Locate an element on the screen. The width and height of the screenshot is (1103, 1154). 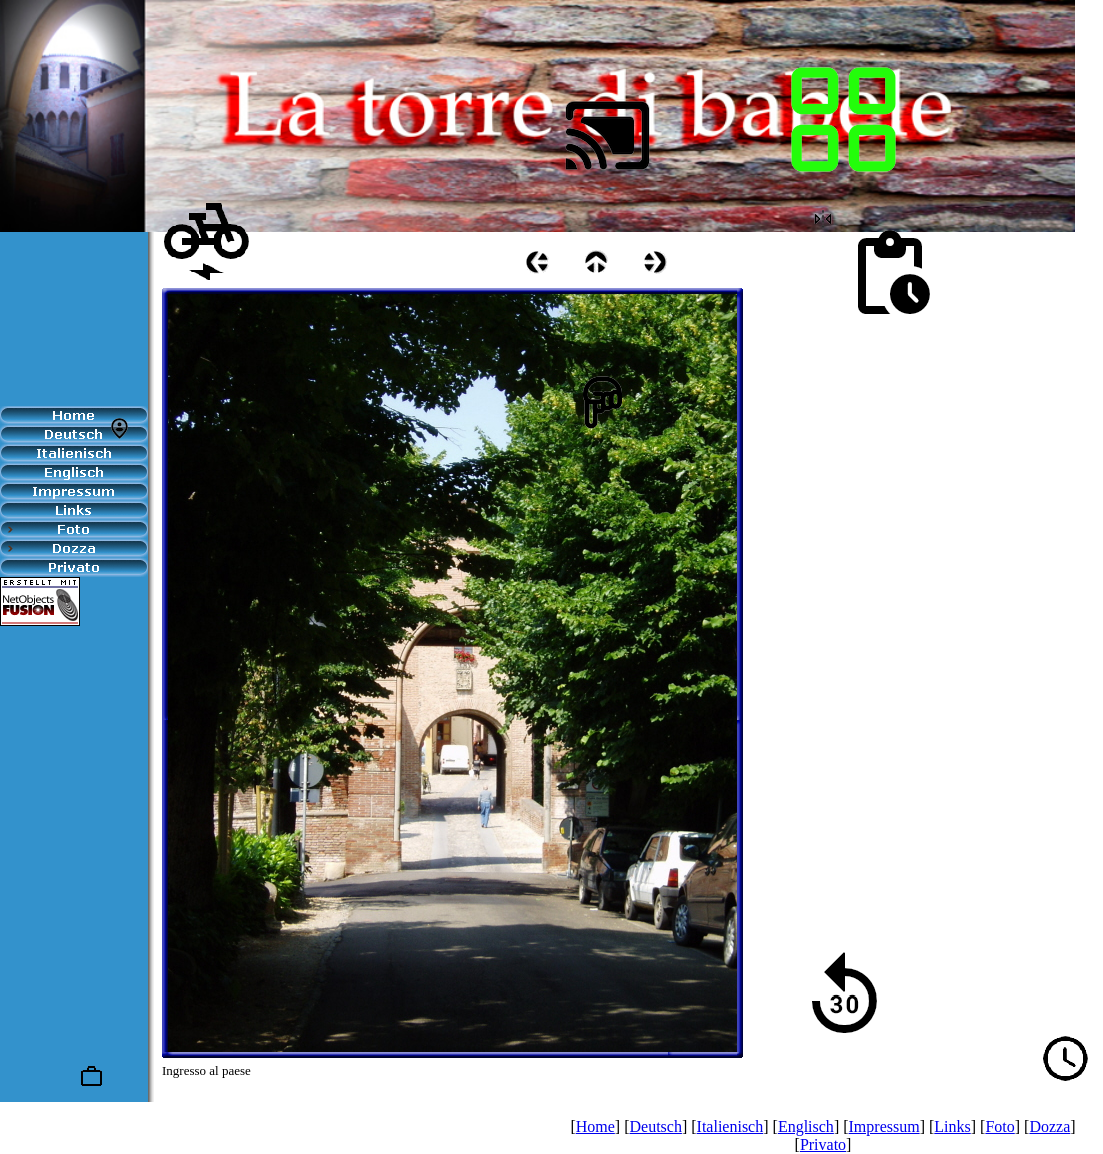
view time or clock settings is located at coordinates (1065, 1058).